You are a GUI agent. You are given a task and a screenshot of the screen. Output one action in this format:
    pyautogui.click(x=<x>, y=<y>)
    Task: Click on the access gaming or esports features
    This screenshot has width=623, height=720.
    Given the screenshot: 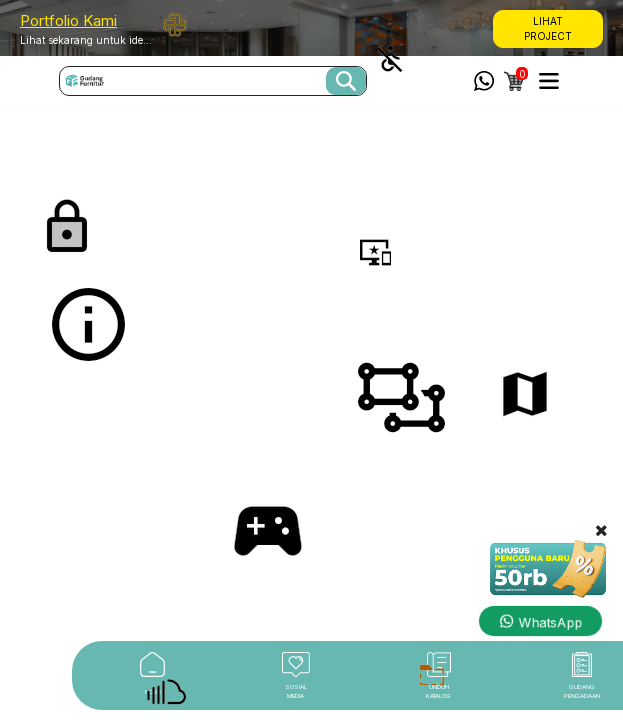 What is the action you would take?
    pyautogui.click(x=268, y=531)
    